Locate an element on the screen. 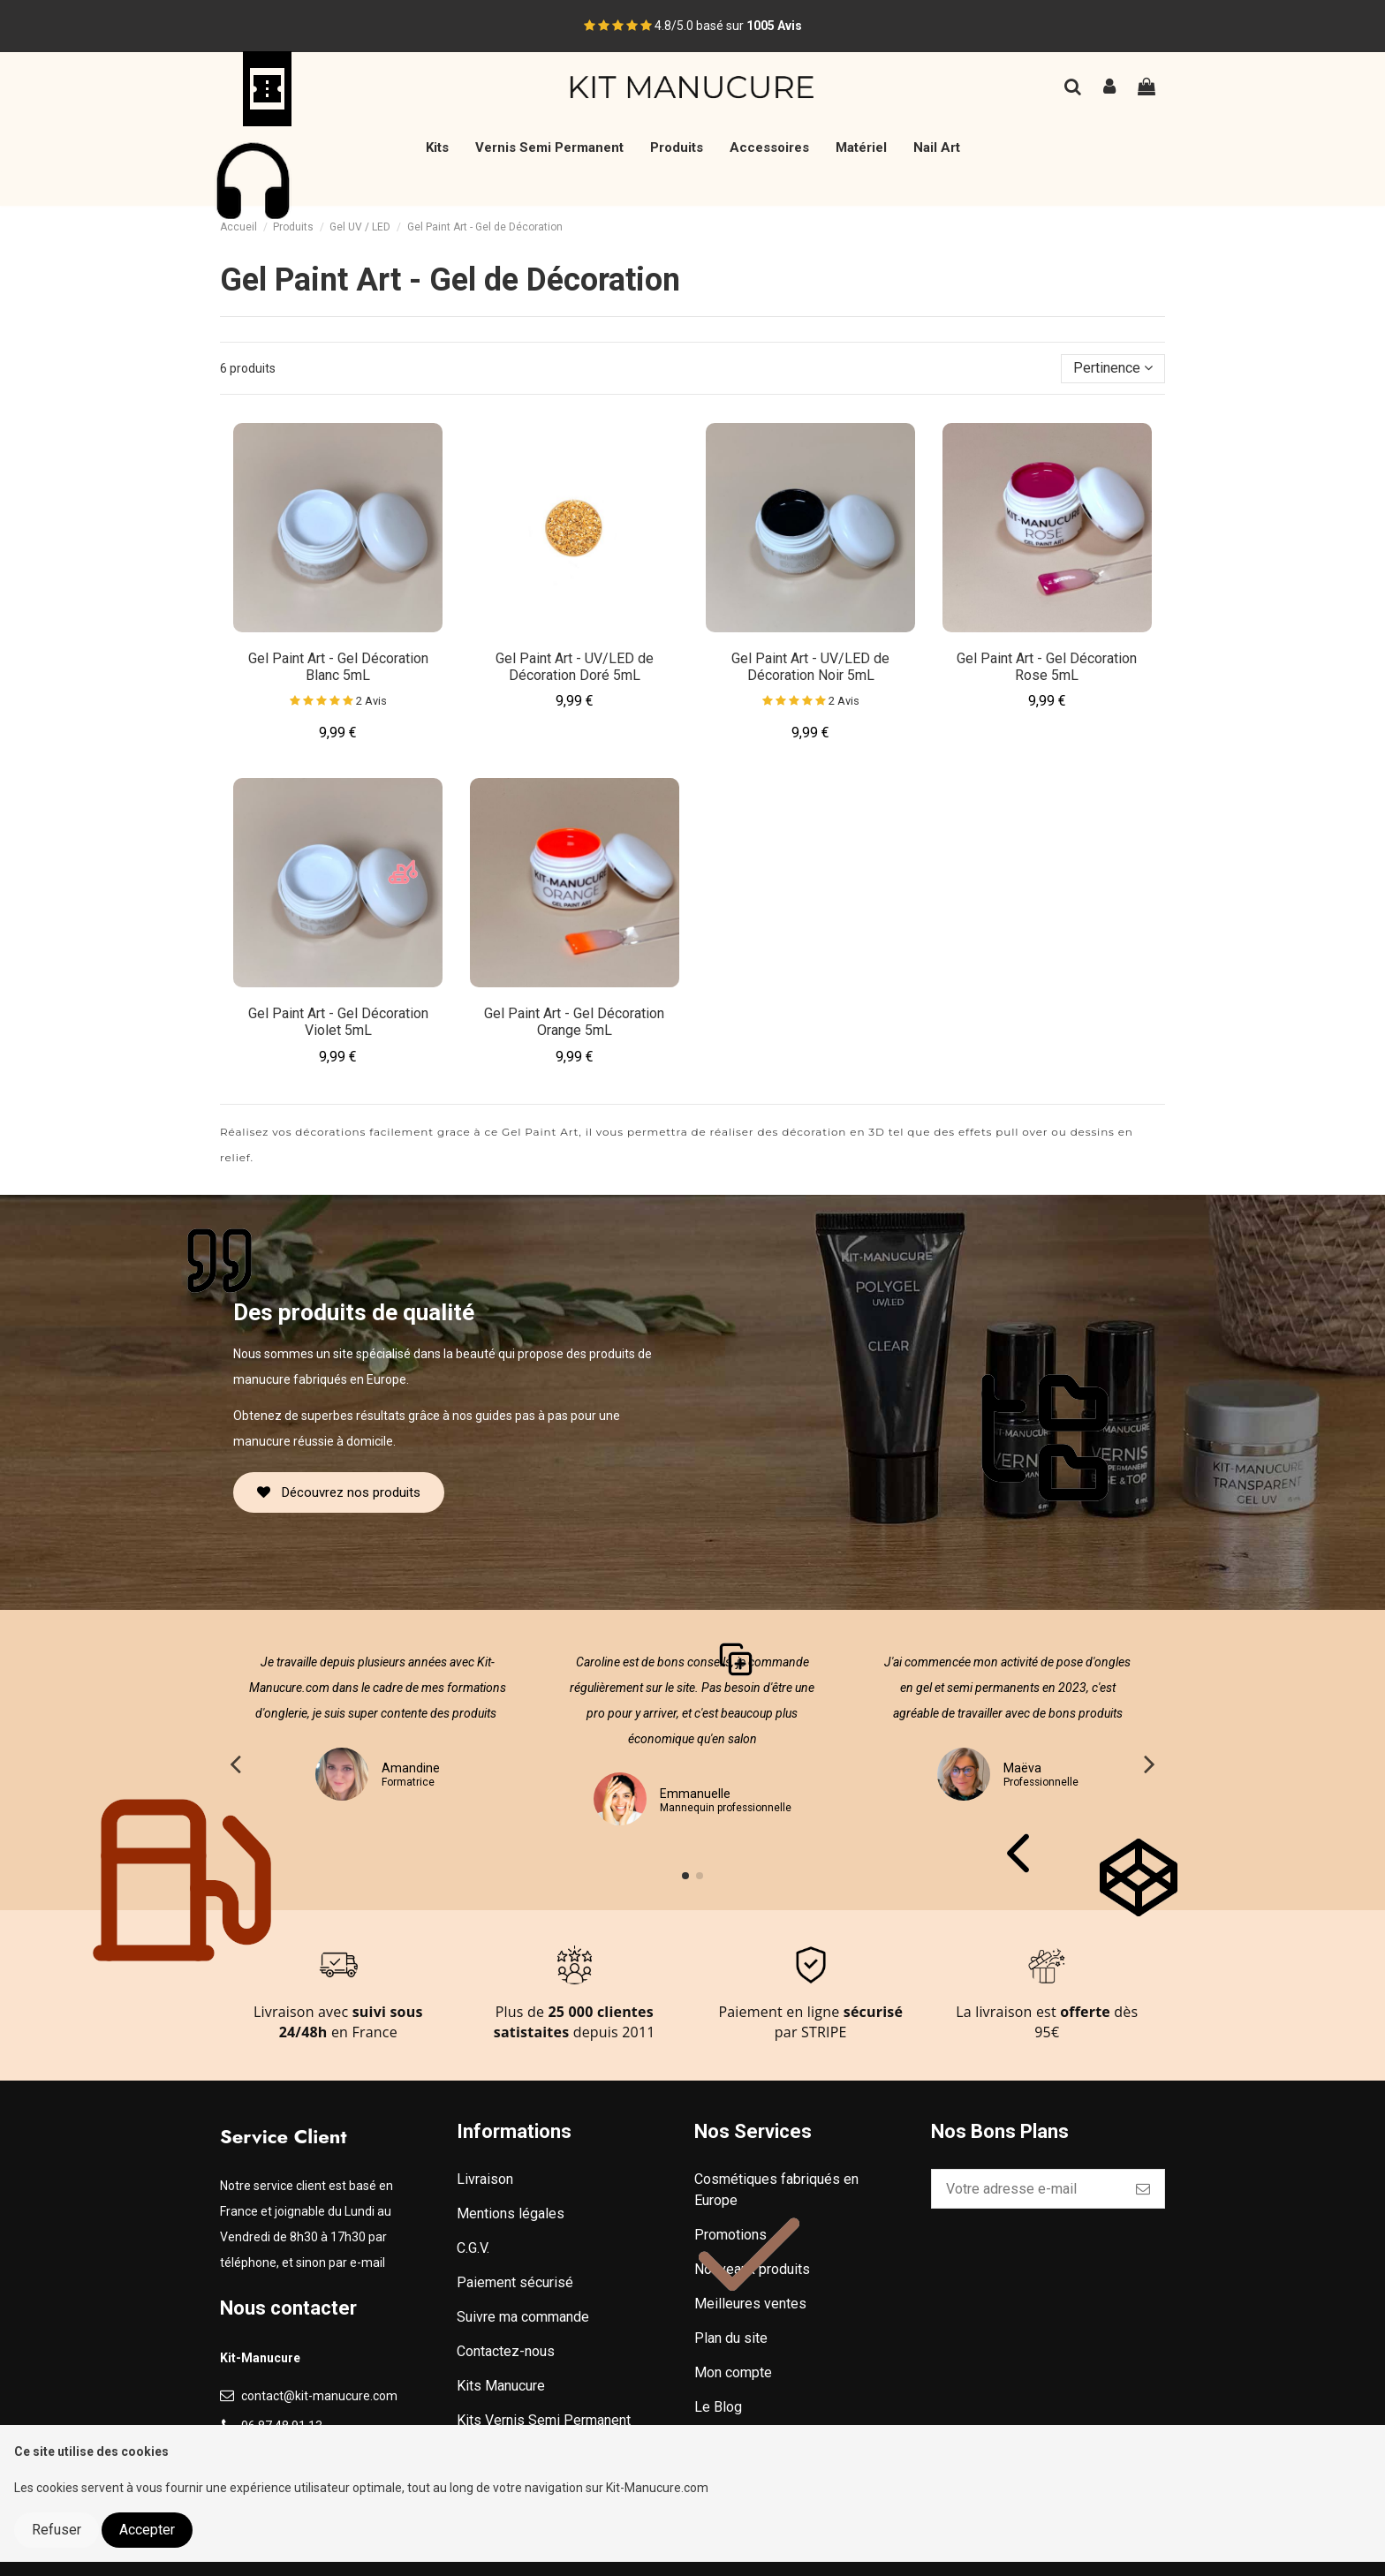 The image size is (1385, 2576). book an appointment or reservation online is located at coordinates (267, 88).